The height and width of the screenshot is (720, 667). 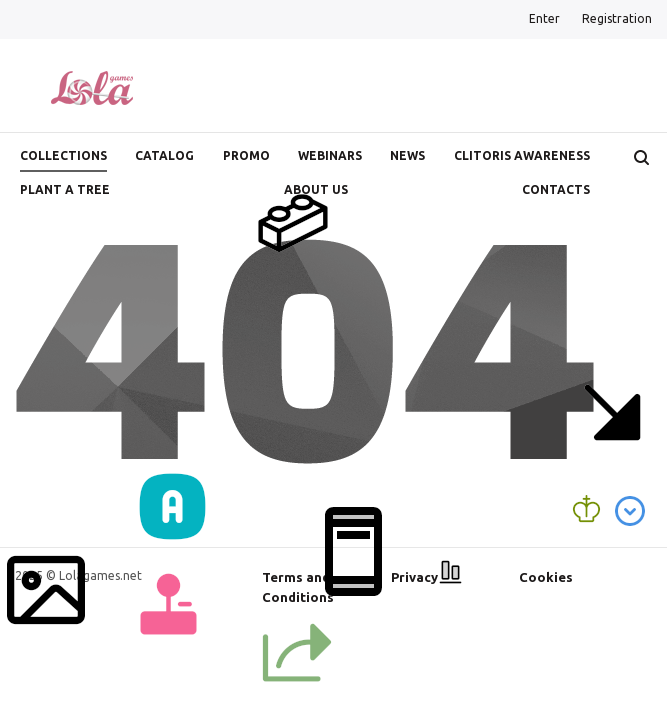 I want to click on view mobile ad placements, so click(x=353, y=551).